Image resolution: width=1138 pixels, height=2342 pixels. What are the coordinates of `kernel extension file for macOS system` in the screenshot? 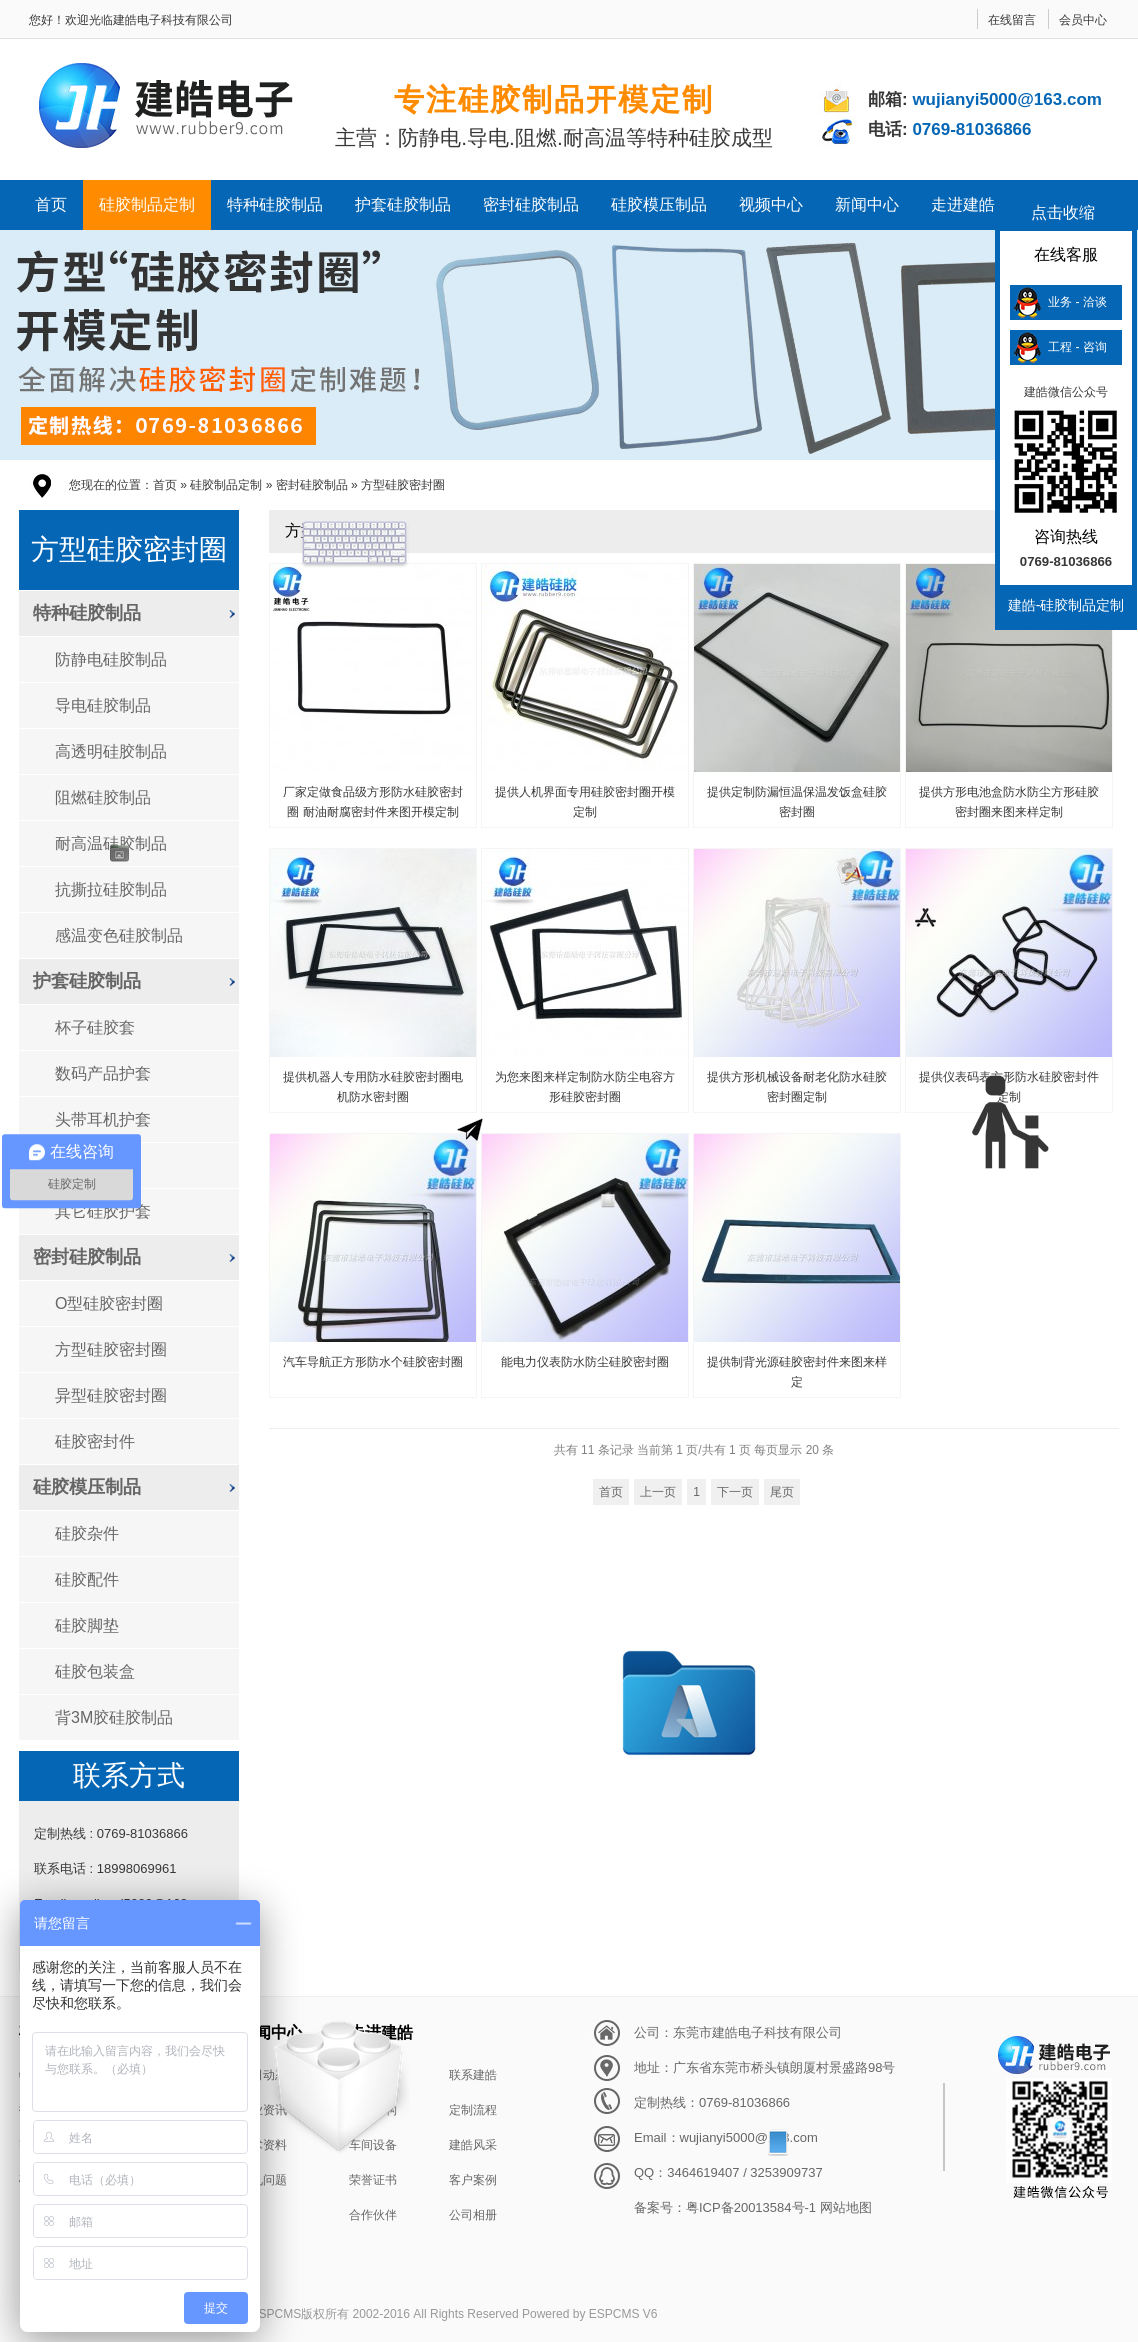 It's located at (338, 2087).